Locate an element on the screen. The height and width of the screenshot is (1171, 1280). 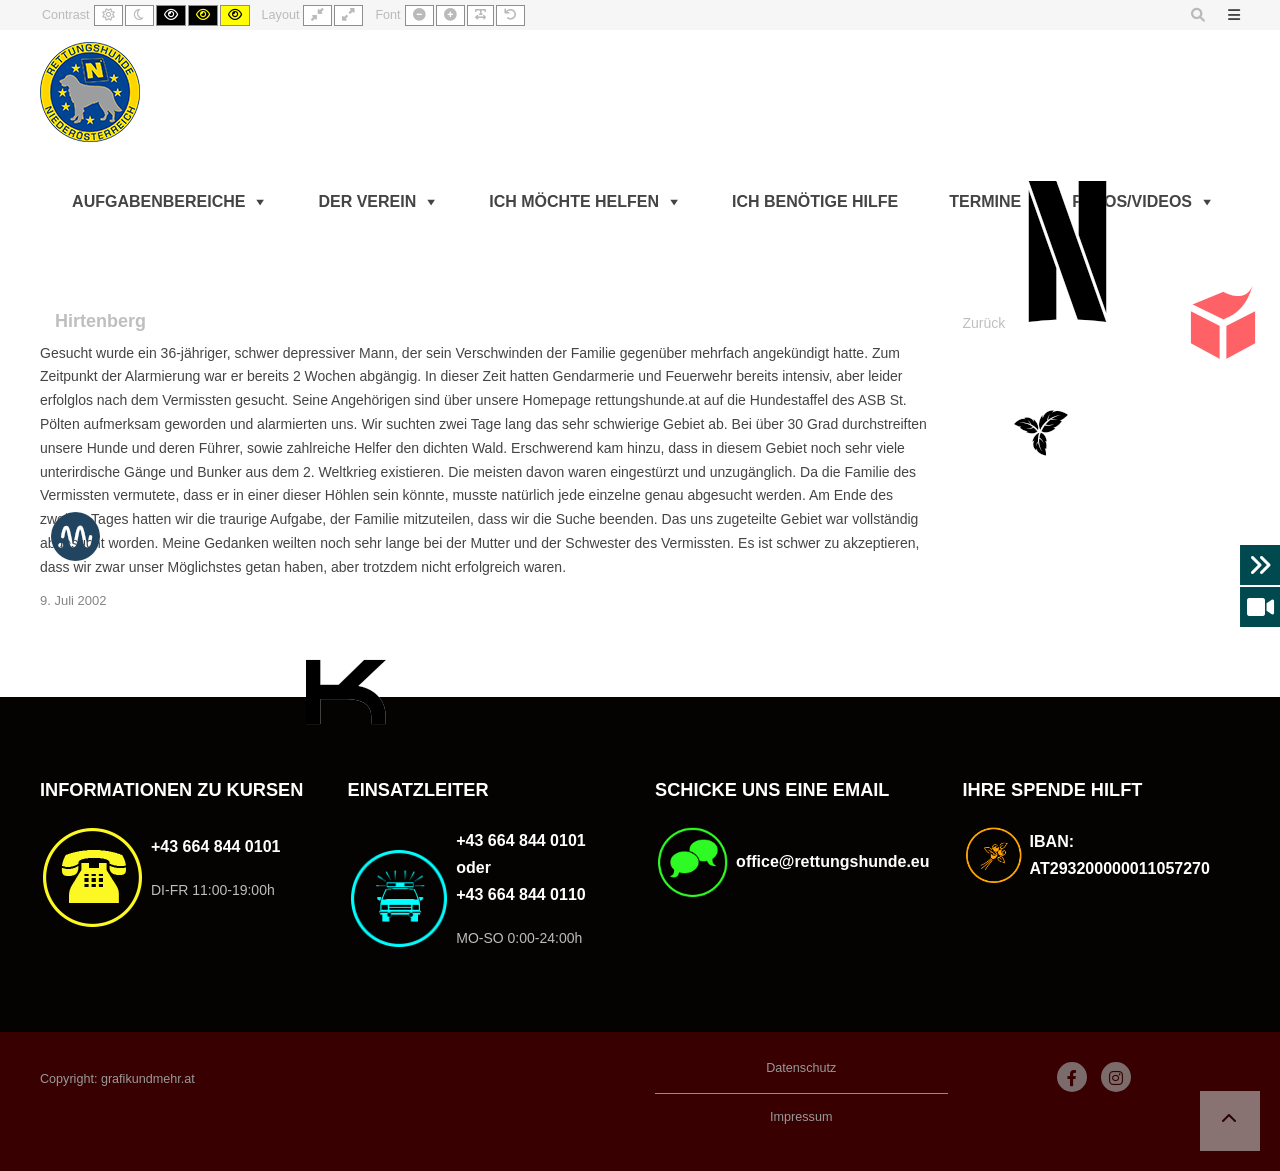
open trilium notes application is located at coordinates (1041, 433).